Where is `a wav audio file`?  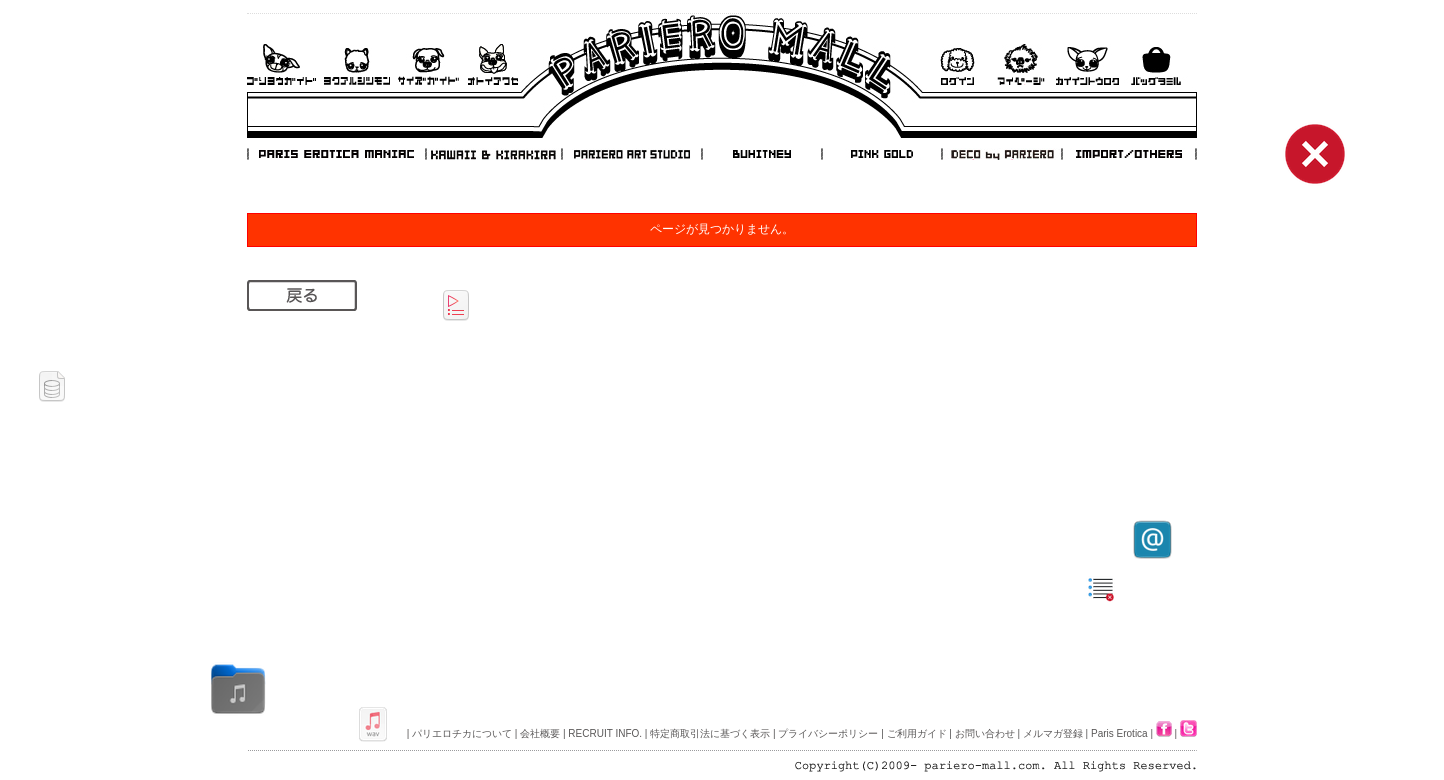 a wav audio file is located at coordinates (373, 724).